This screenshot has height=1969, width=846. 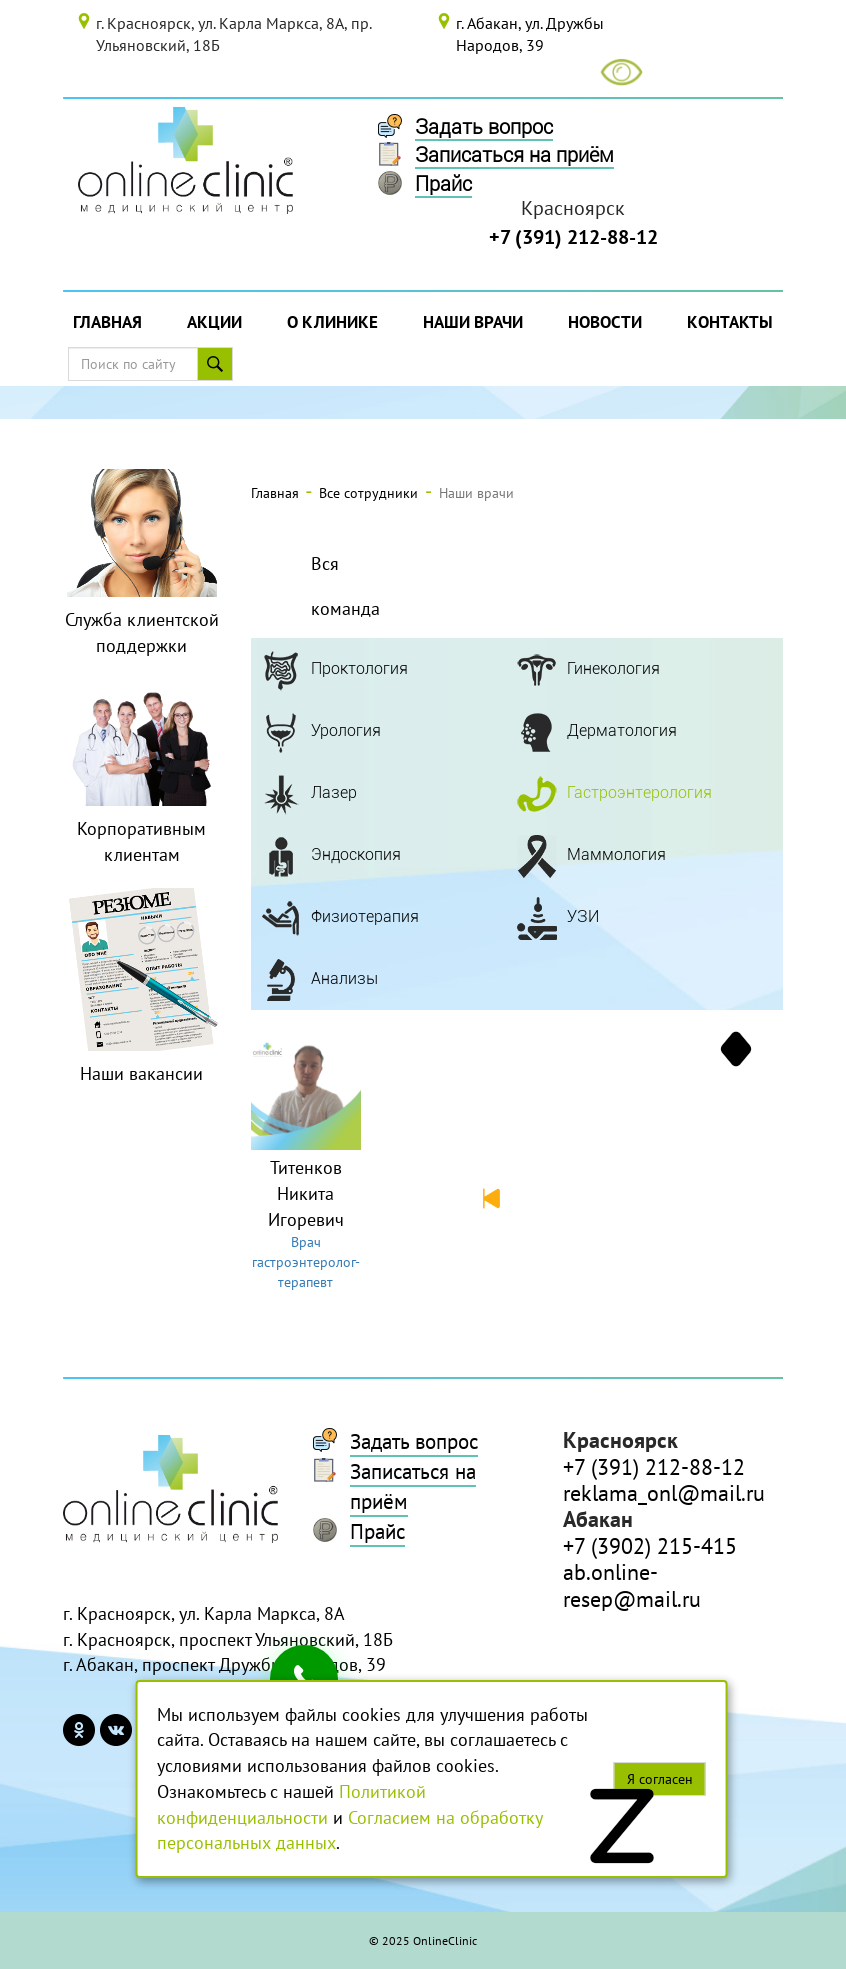 I want to click on skip to the previous track, so click(x=491, y=1198).